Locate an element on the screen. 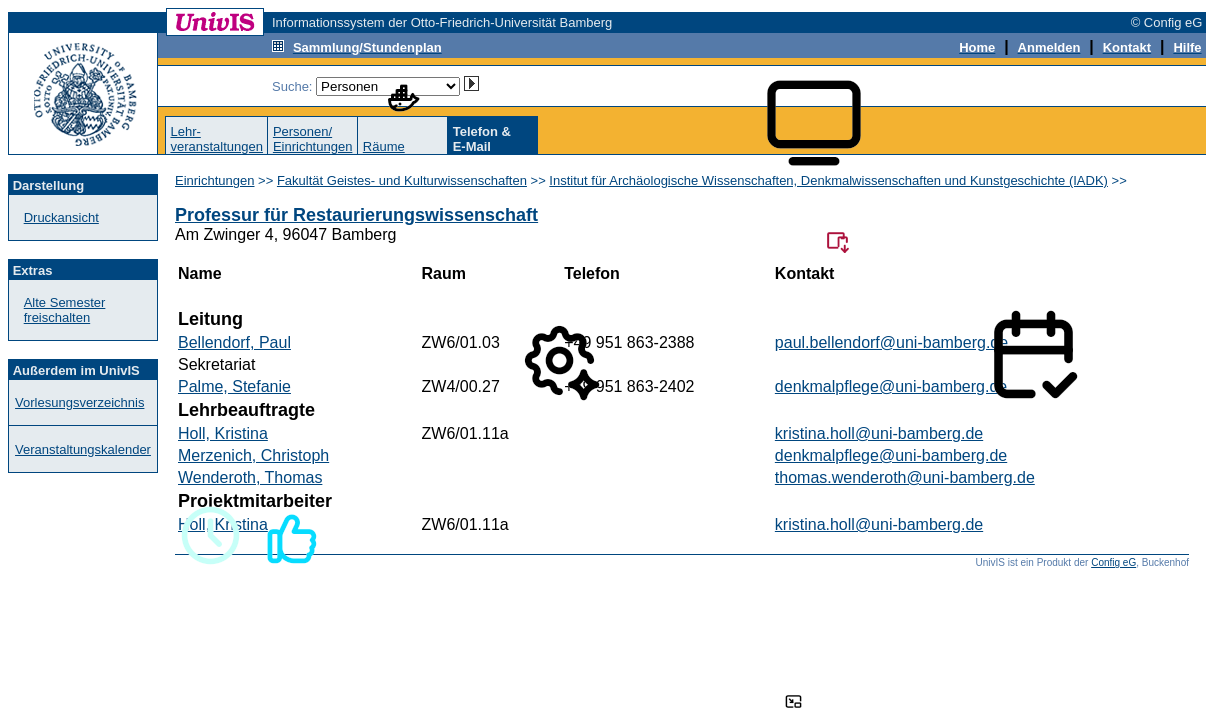 Image resolution: width=1214 pixels, height=720 pixels. docker container management is located at coordinates (403, 98).